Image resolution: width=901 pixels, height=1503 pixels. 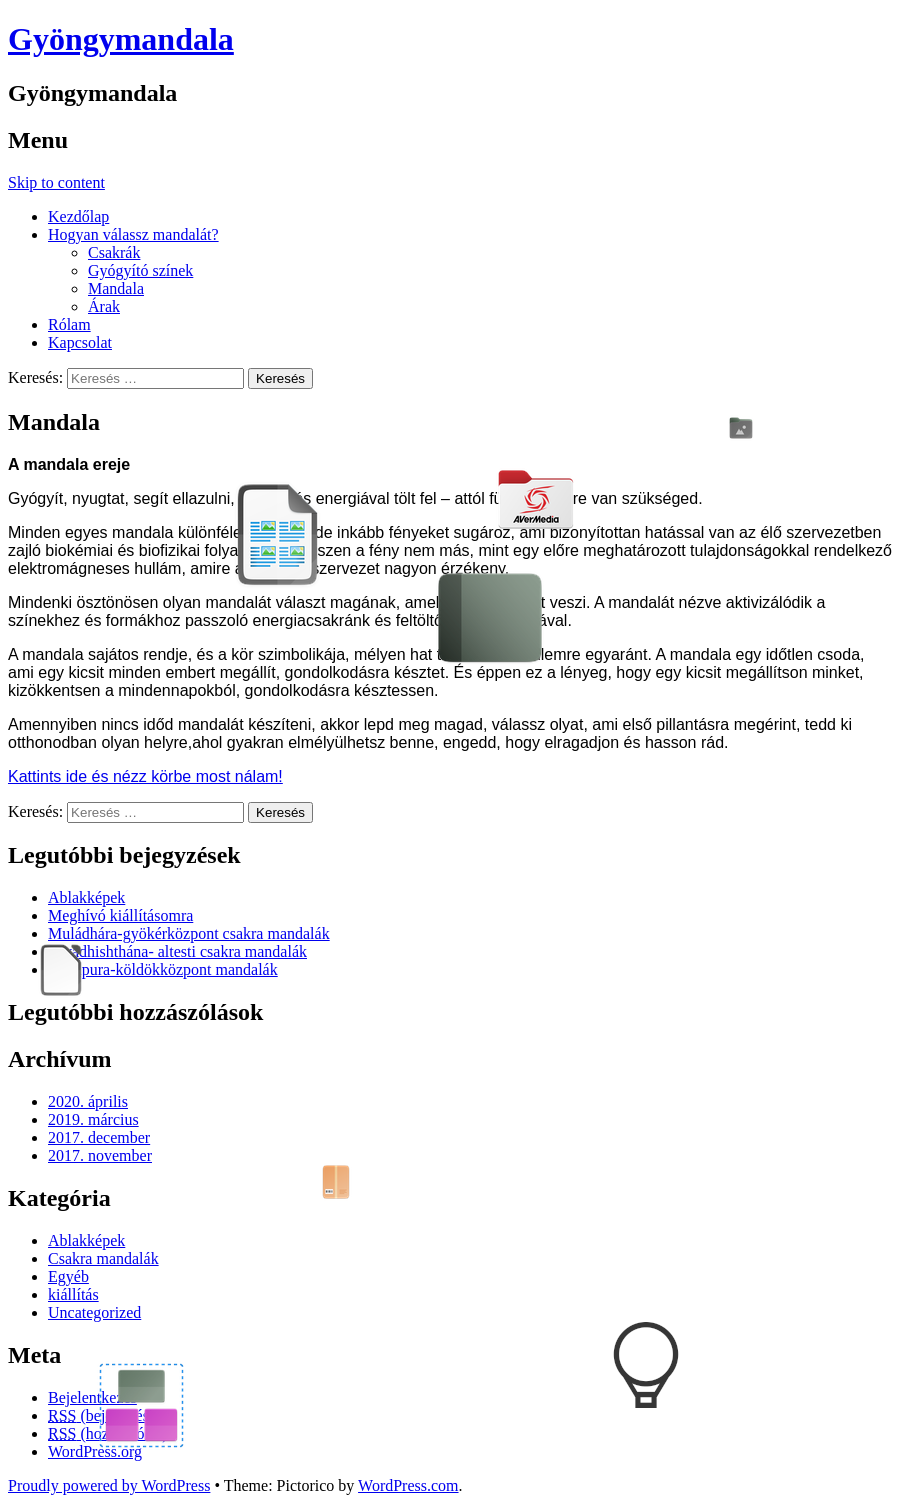 I want to click on open libreoffice start center, so click(x=61, y=970).